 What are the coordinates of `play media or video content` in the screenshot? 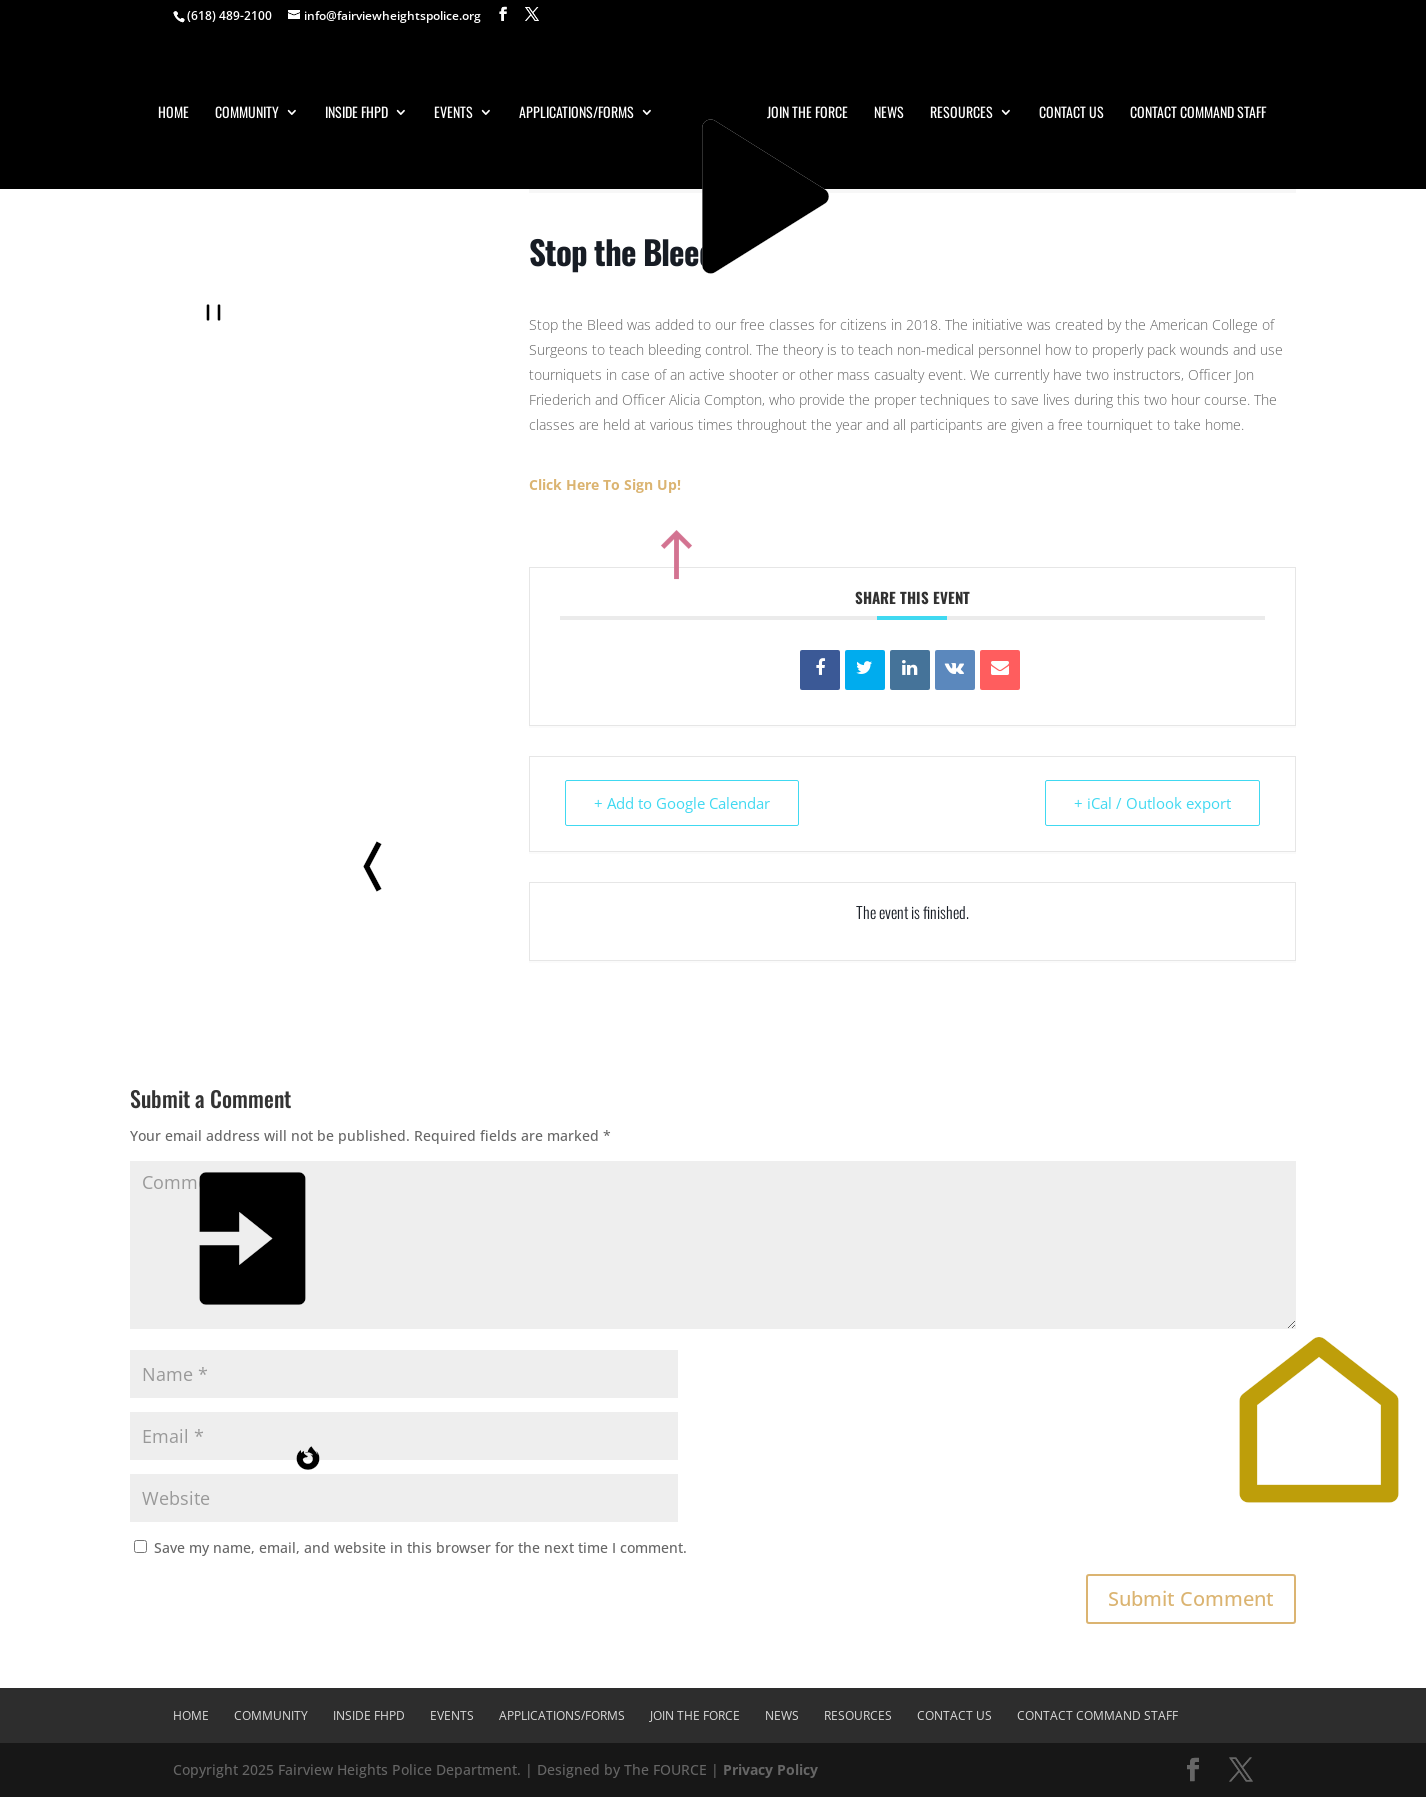 It's located at (752, 196).